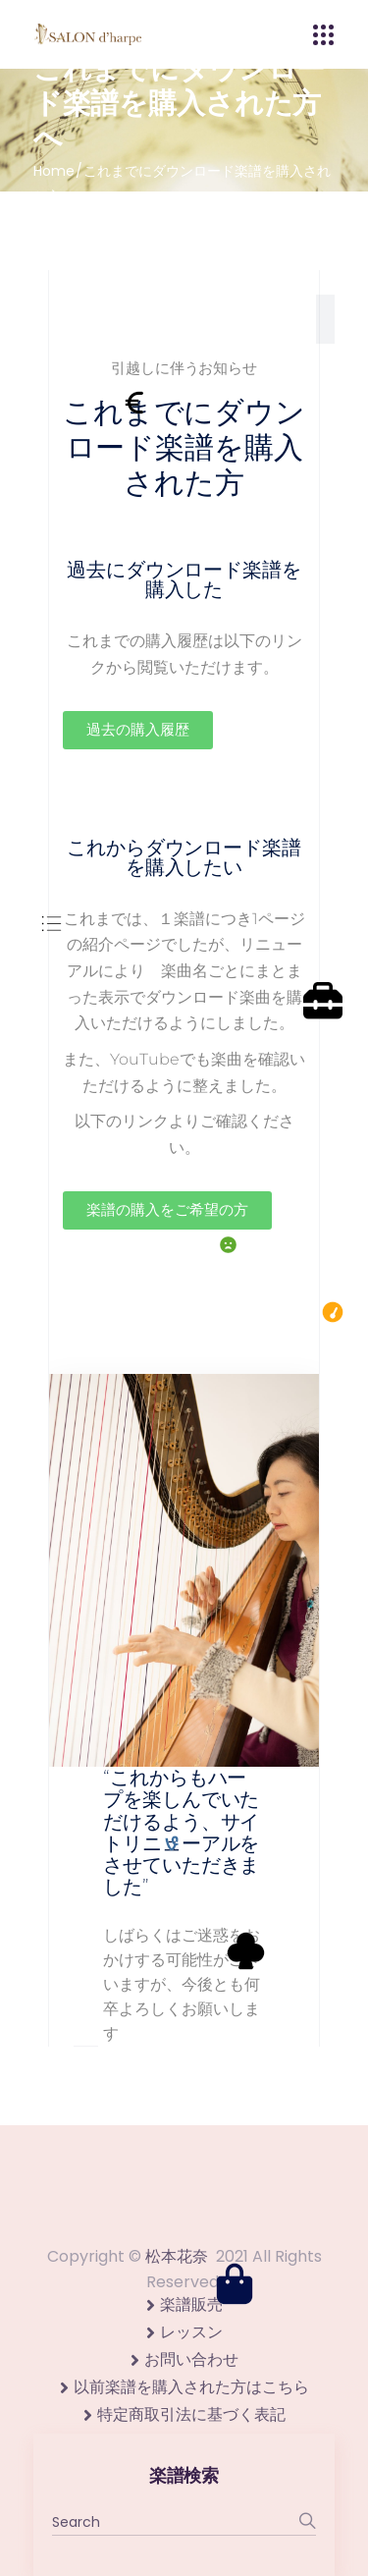 This screenshot has height=2576, width=368. What do you see at coordinates (235, 2286) in the screenshot?
I see `view your shopping bag` at bounding box center [235, 2286].